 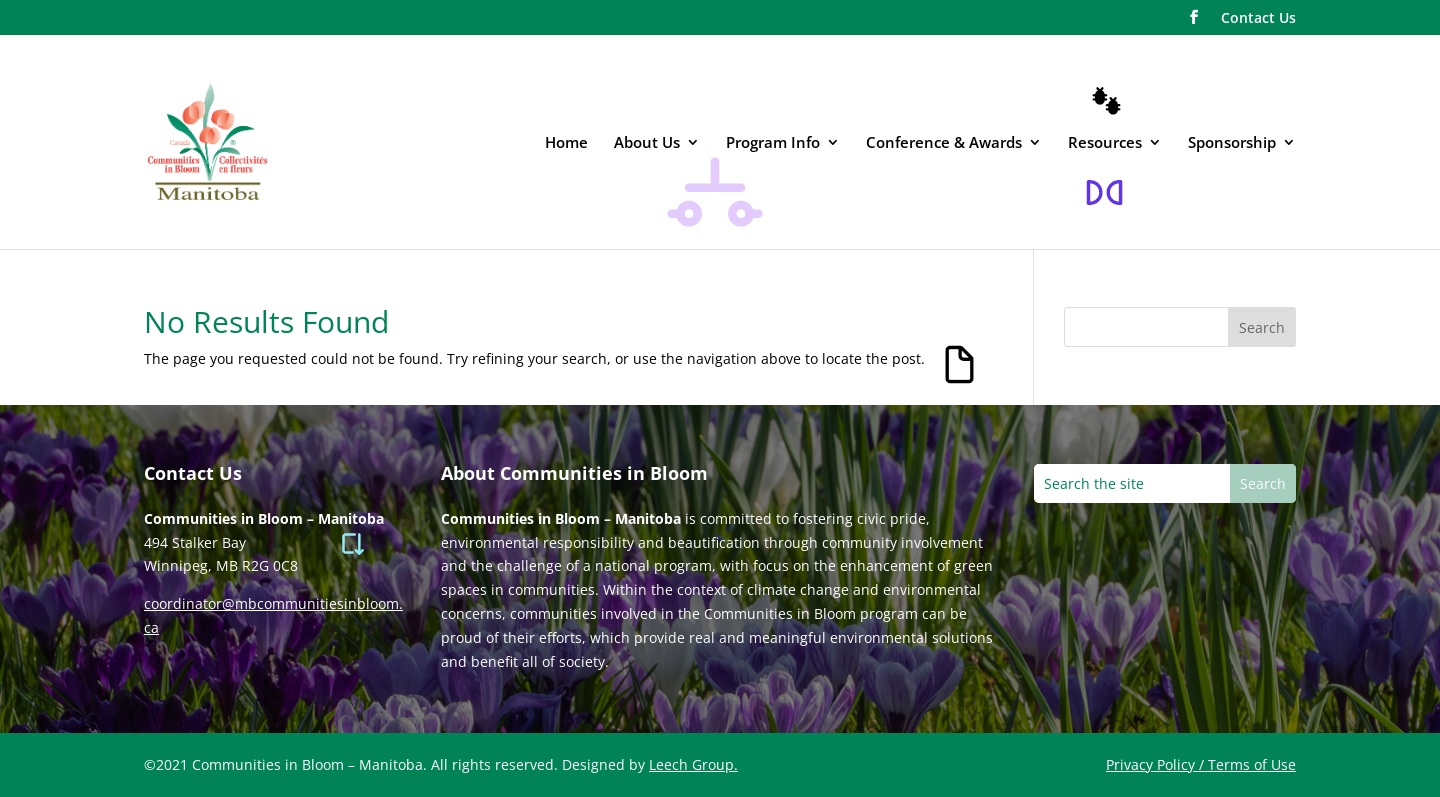 I want to click on indicates dolby digital audio support, so click(x=1104, y=192).